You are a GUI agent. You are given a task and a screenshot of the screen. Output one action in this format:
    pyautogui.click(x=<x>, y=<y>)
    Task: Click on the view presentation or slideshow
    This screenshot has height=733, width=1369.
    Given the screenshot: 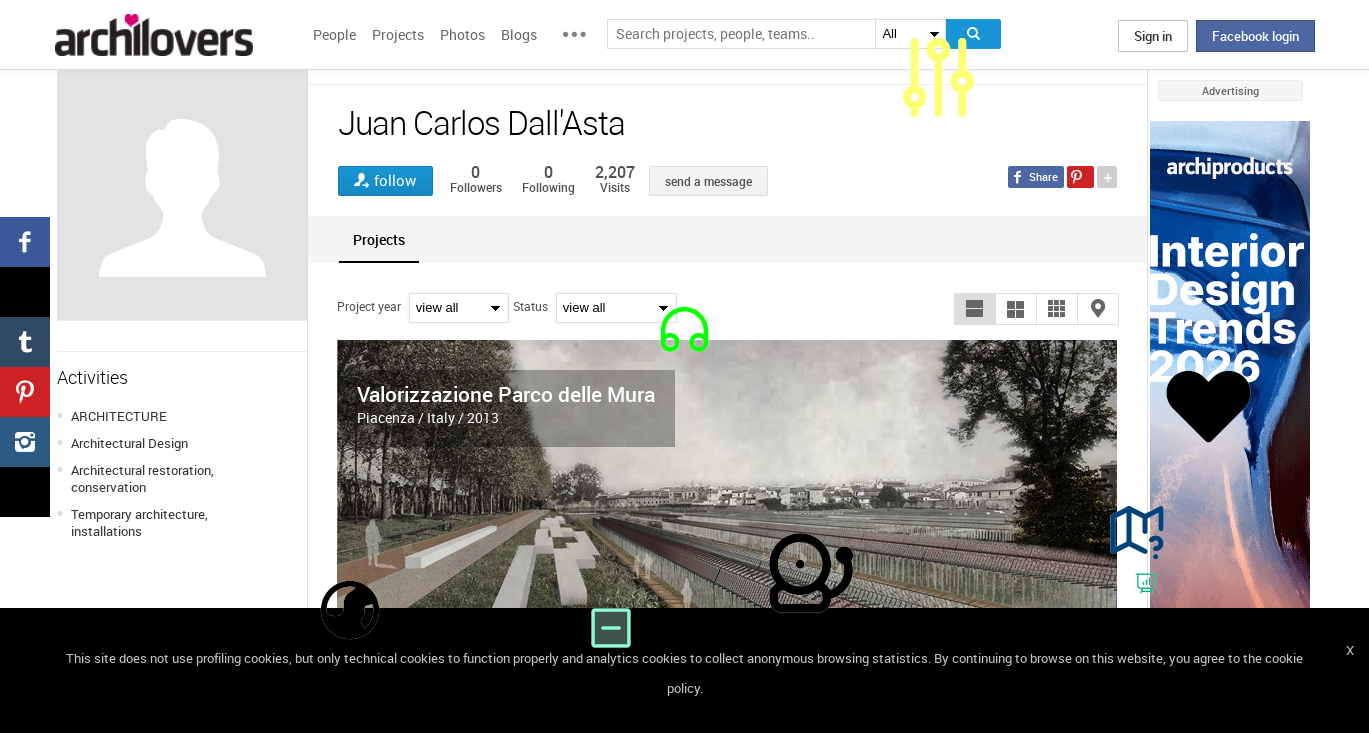 What is the action you would take?
    pyautogui.click(x=1146, y=583)
    